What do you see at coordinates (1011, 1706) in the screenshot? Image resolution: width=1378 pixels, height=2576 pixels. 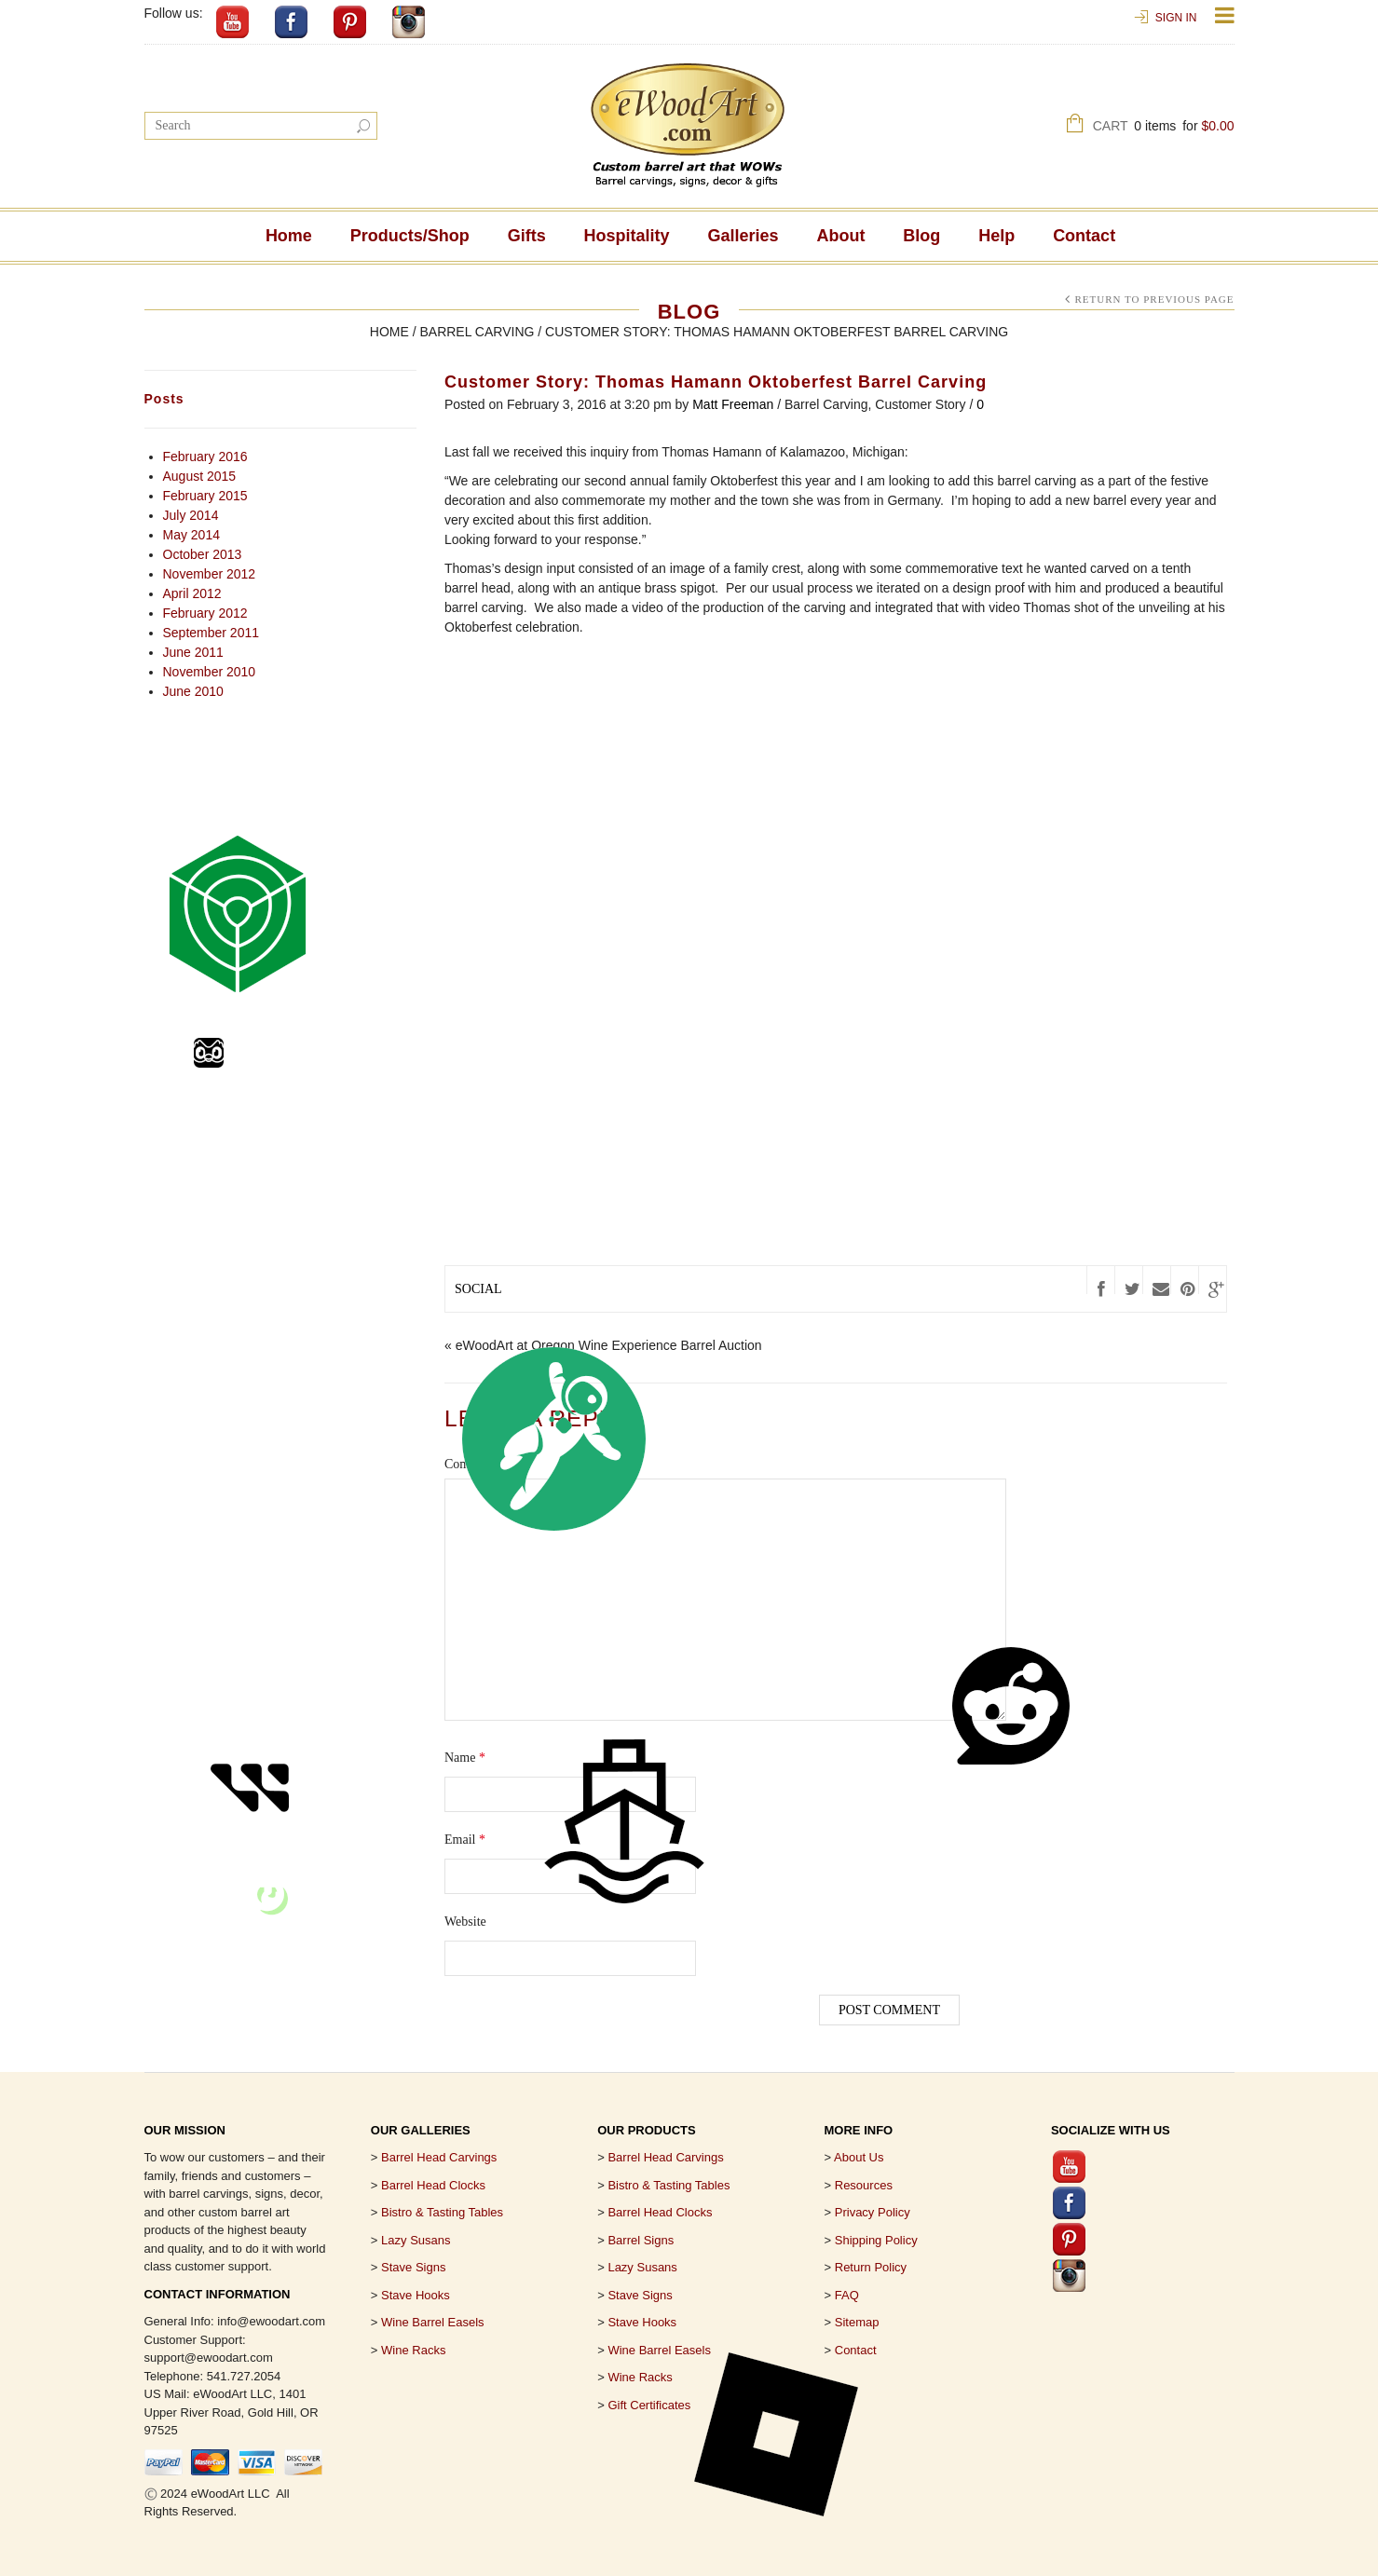 I see `open the Reddit app` at bounding box center [1011, 1706].